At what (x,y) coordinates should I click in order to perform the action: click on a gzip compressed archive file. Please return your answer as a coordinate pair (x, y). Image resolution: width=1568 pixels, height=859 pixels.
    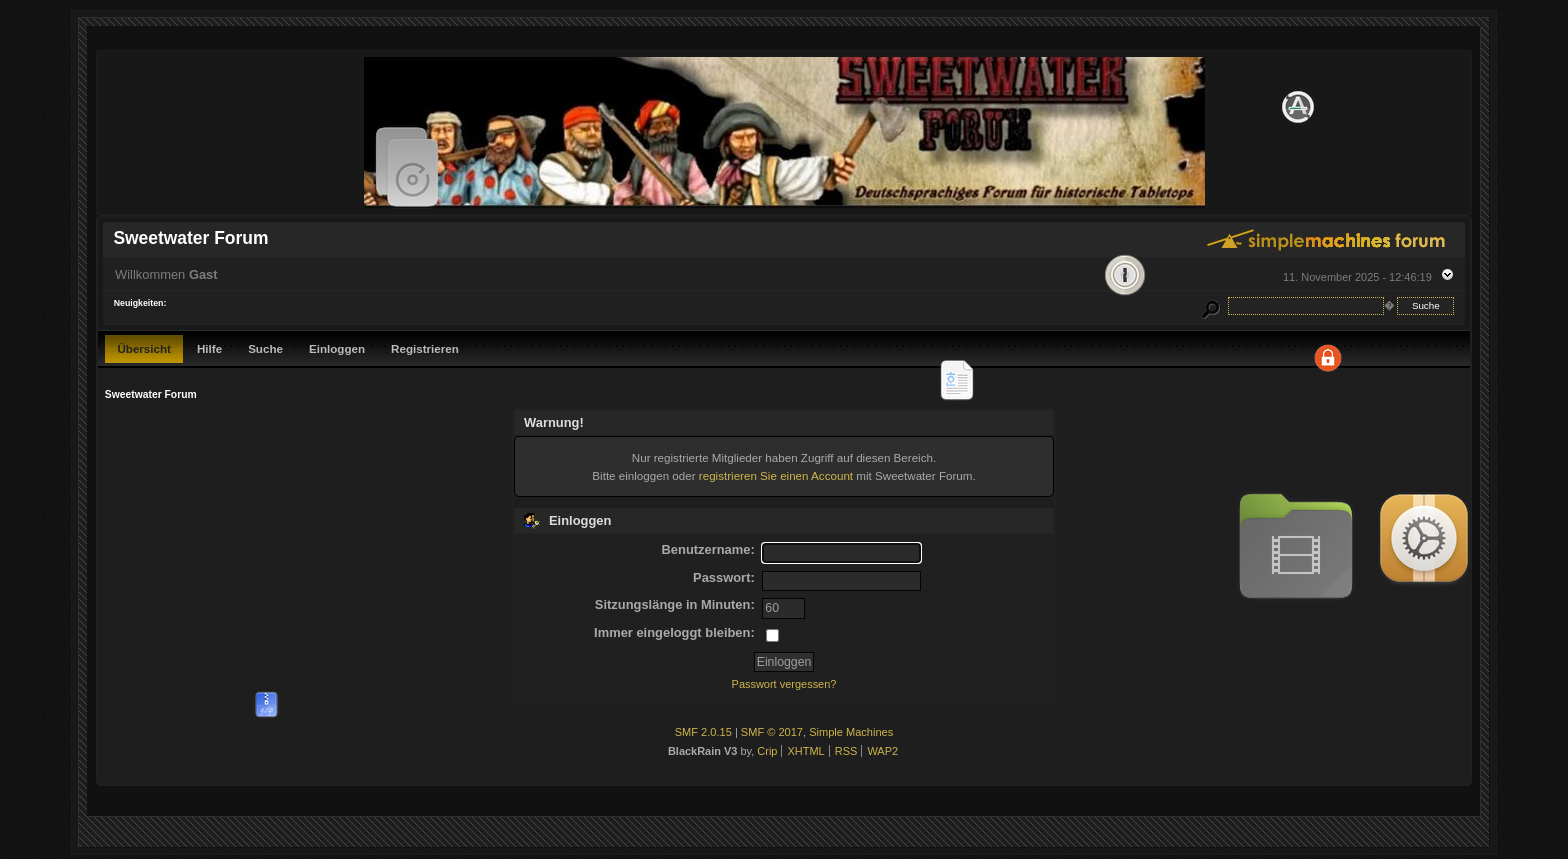
    Looking at the image, I should click on (266, 704).